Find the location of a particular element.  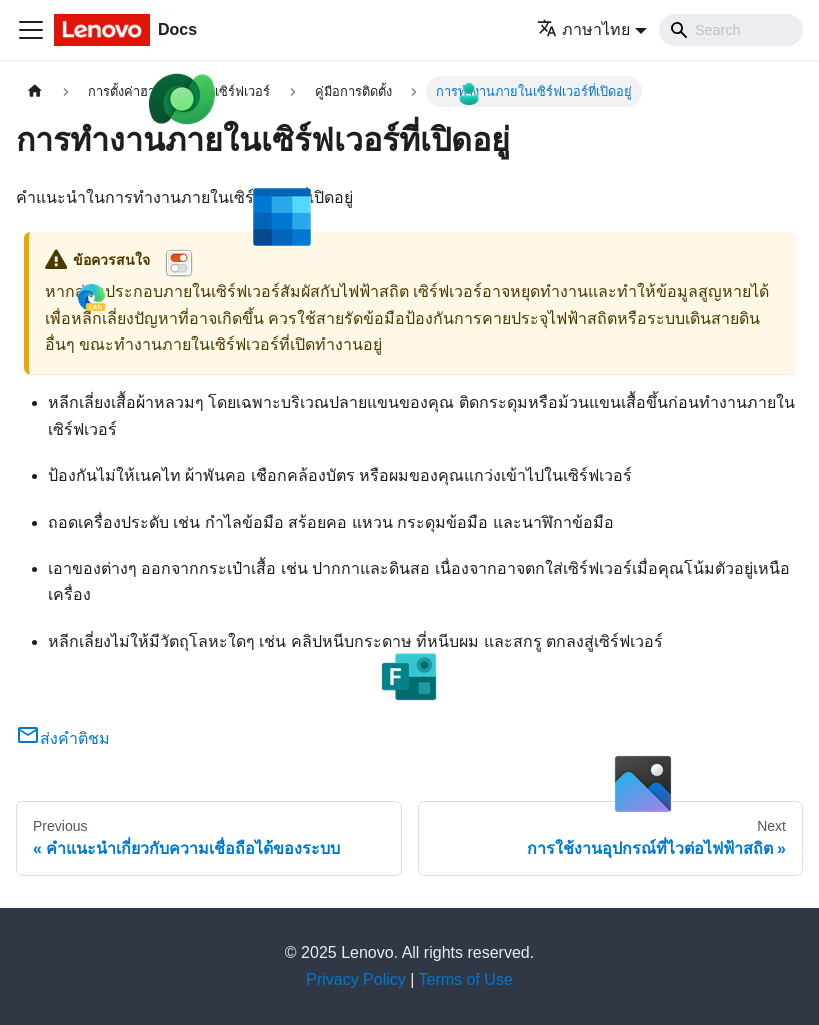

view user profile is located at coordinates (469, 94).